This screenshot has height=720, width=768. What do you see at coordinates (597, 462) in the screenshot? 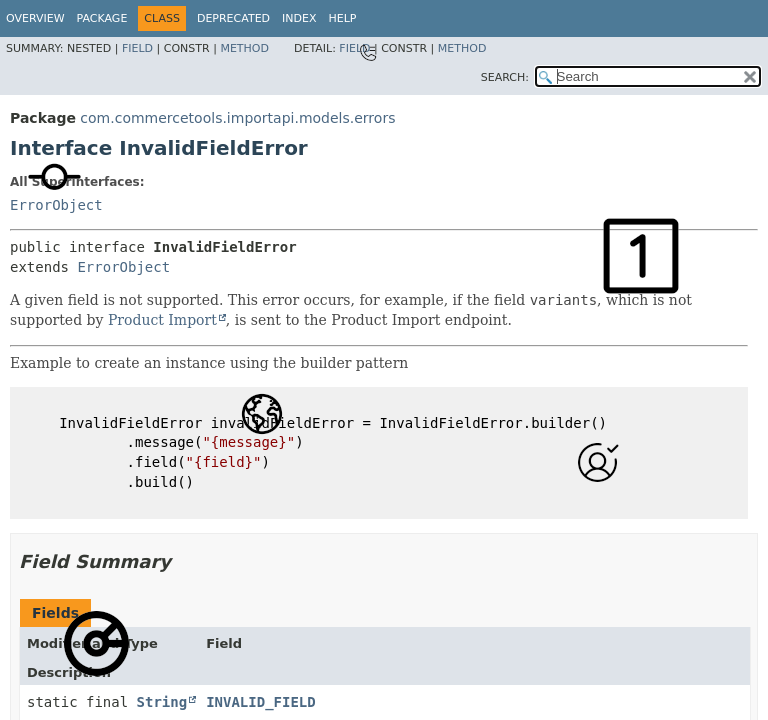
I see `verified user profile` at bounding box center [597, 462].